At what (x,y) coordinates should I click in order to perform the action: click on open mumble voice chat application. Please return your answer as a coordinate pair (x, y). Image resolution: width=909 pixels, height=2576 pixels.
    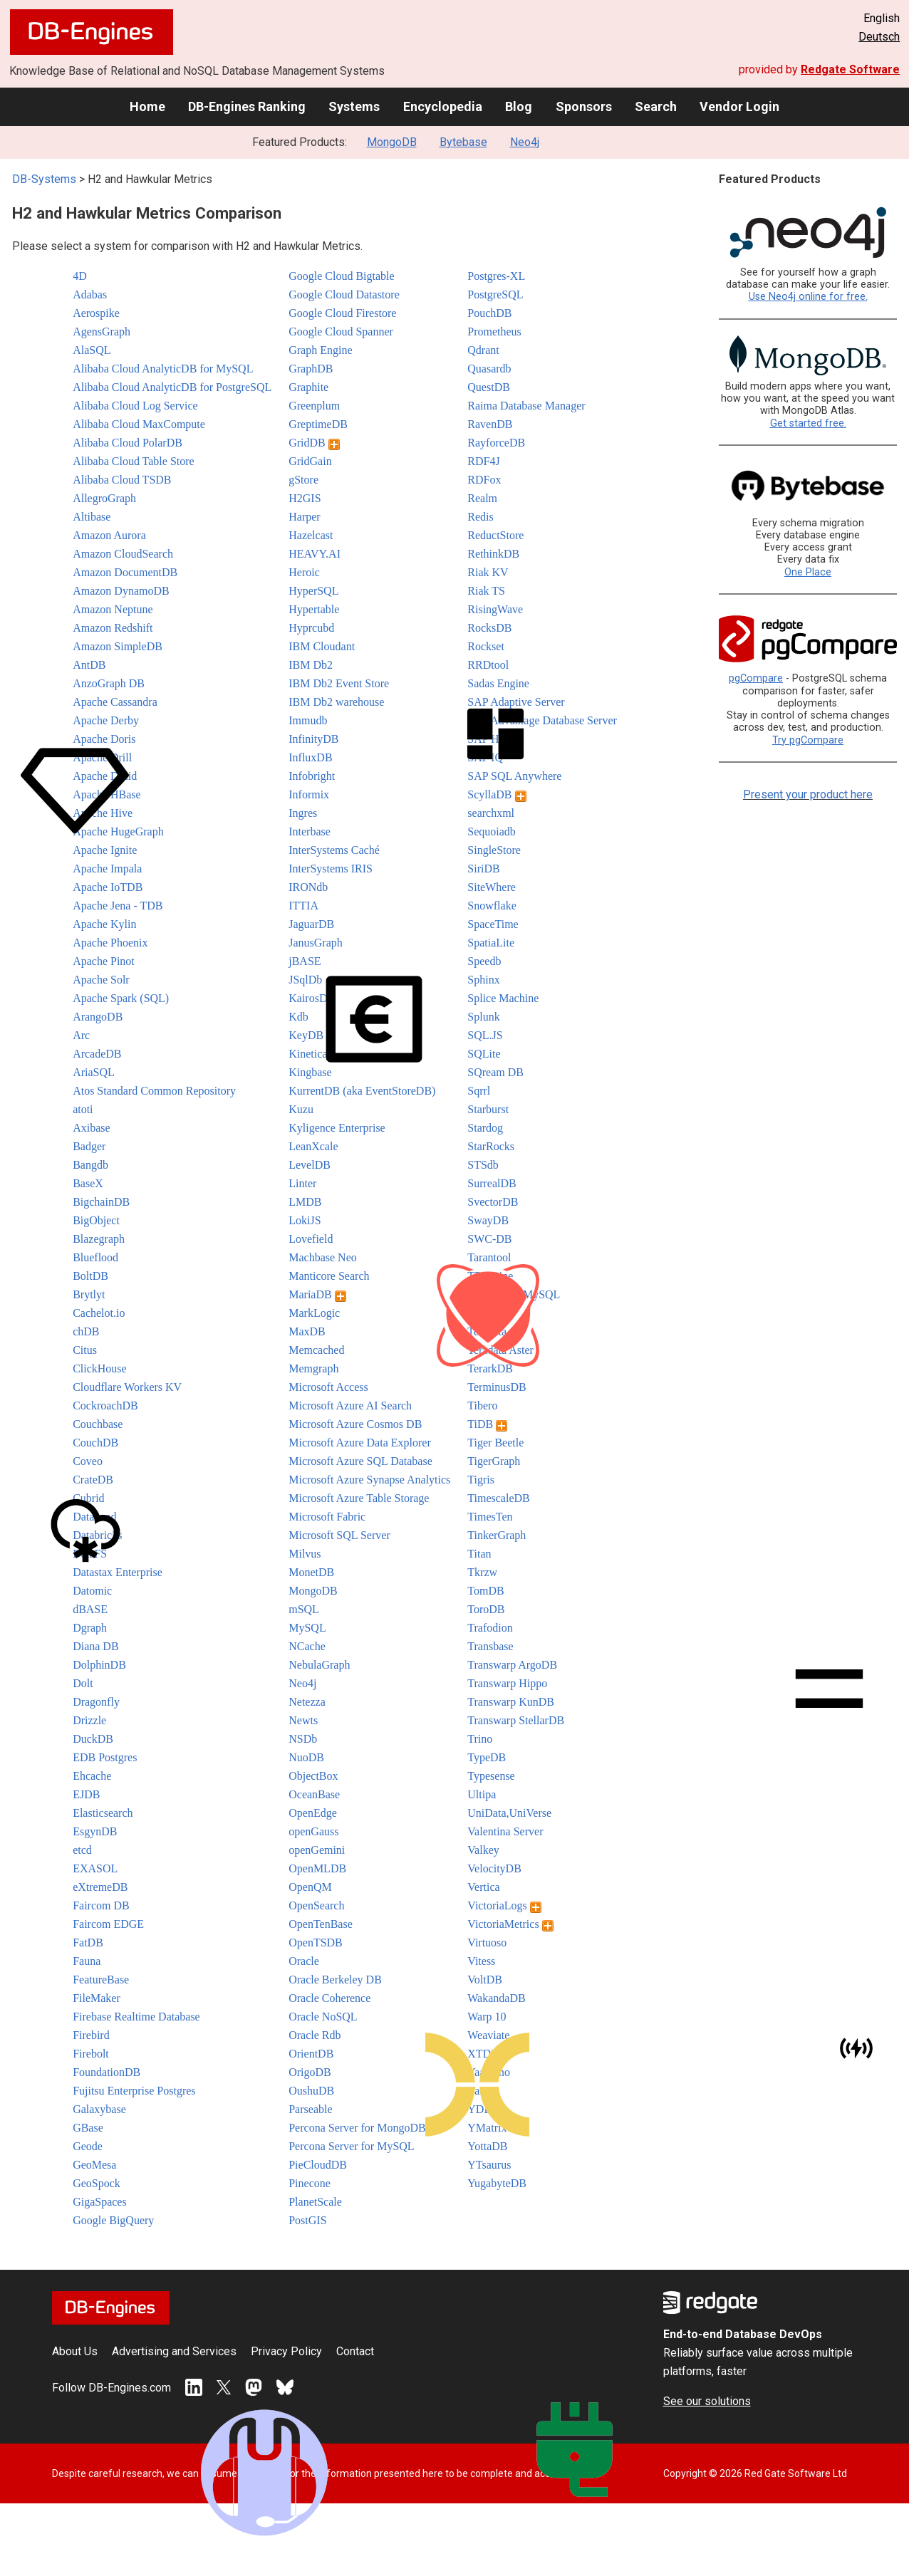
    Looking at the image, I should click on (264, 2473).